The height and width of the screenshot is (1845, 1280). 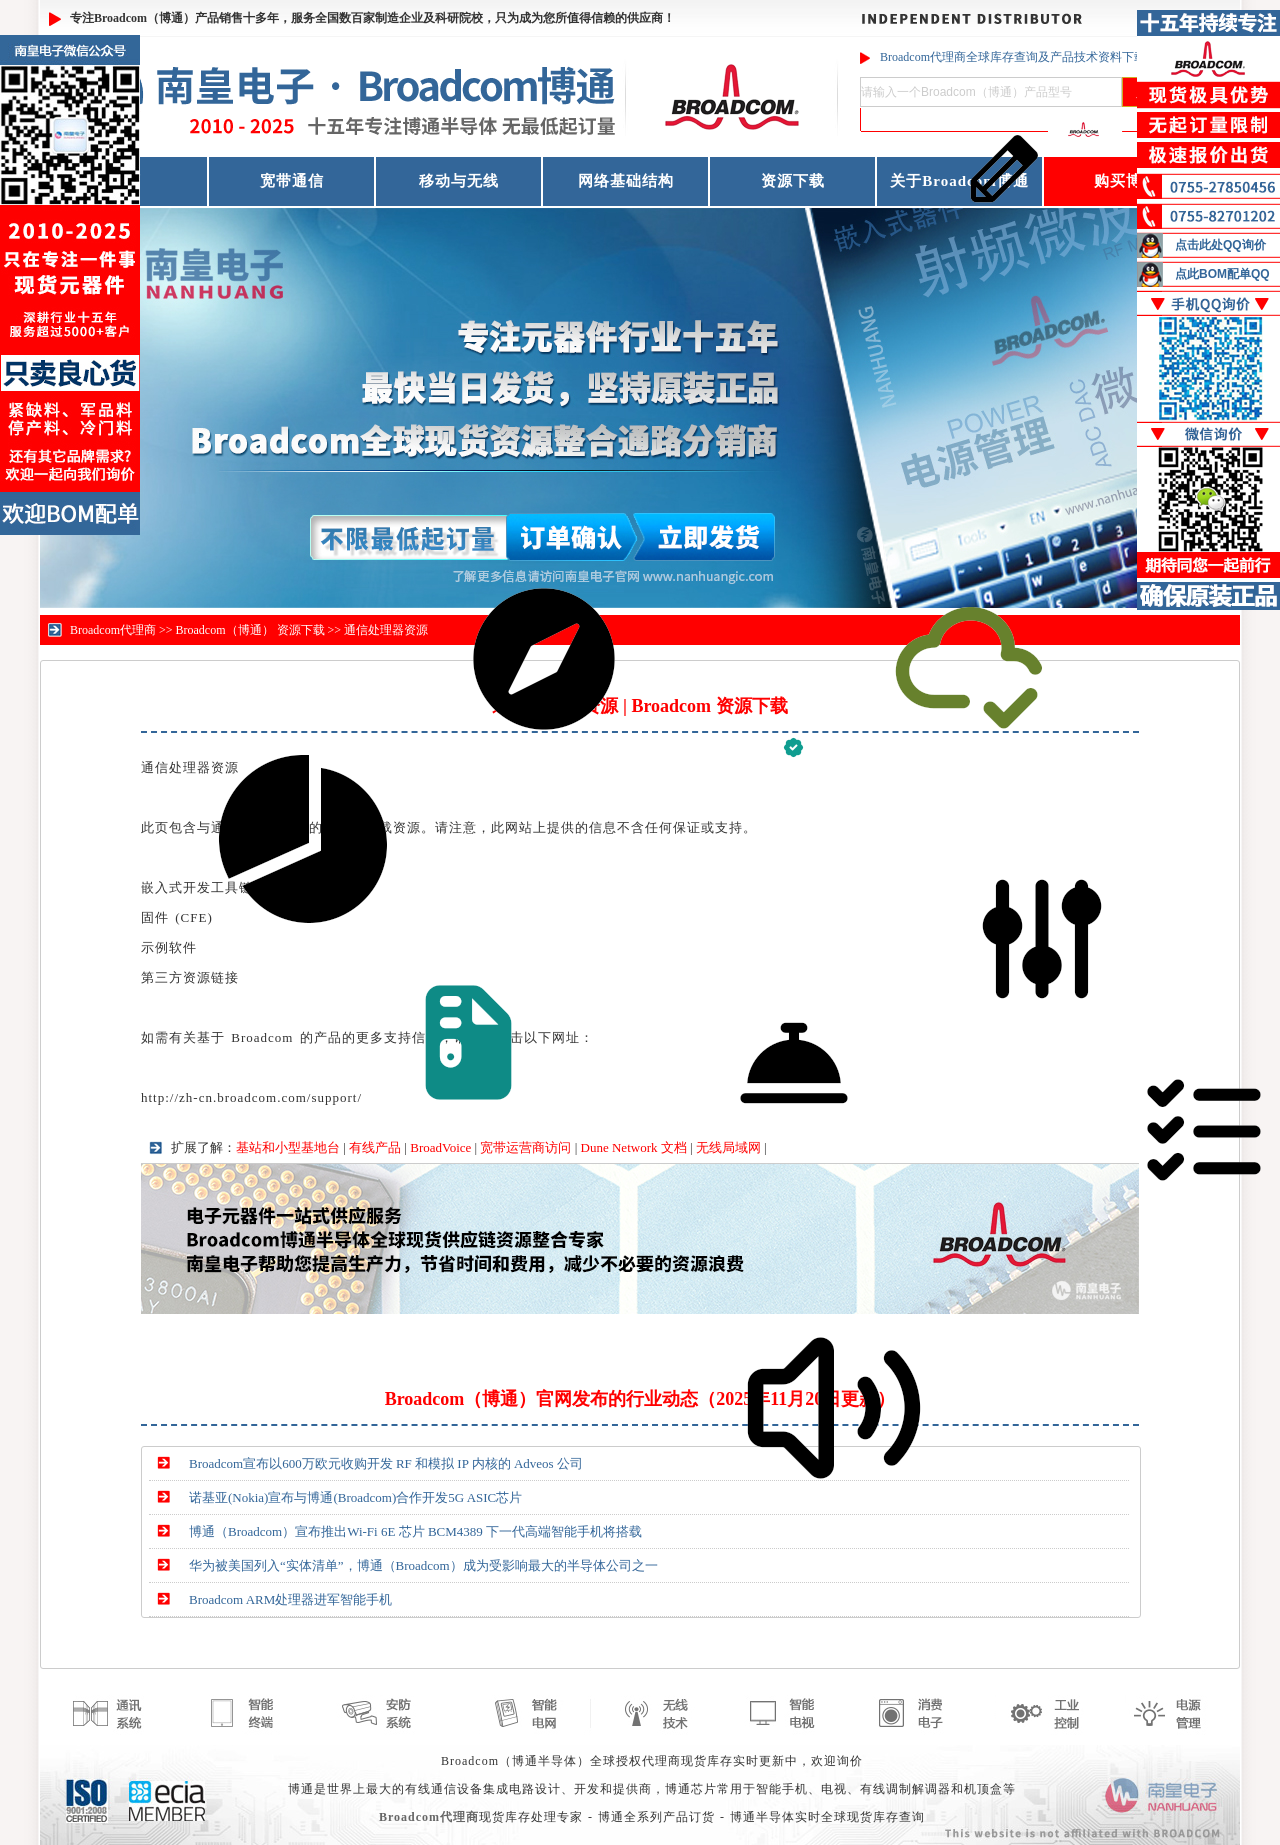 What do you see at coordinates (970, 661) in the screenshot?
I see `file successfully uploaded to cloud storage` at bounding box center [970, 661].